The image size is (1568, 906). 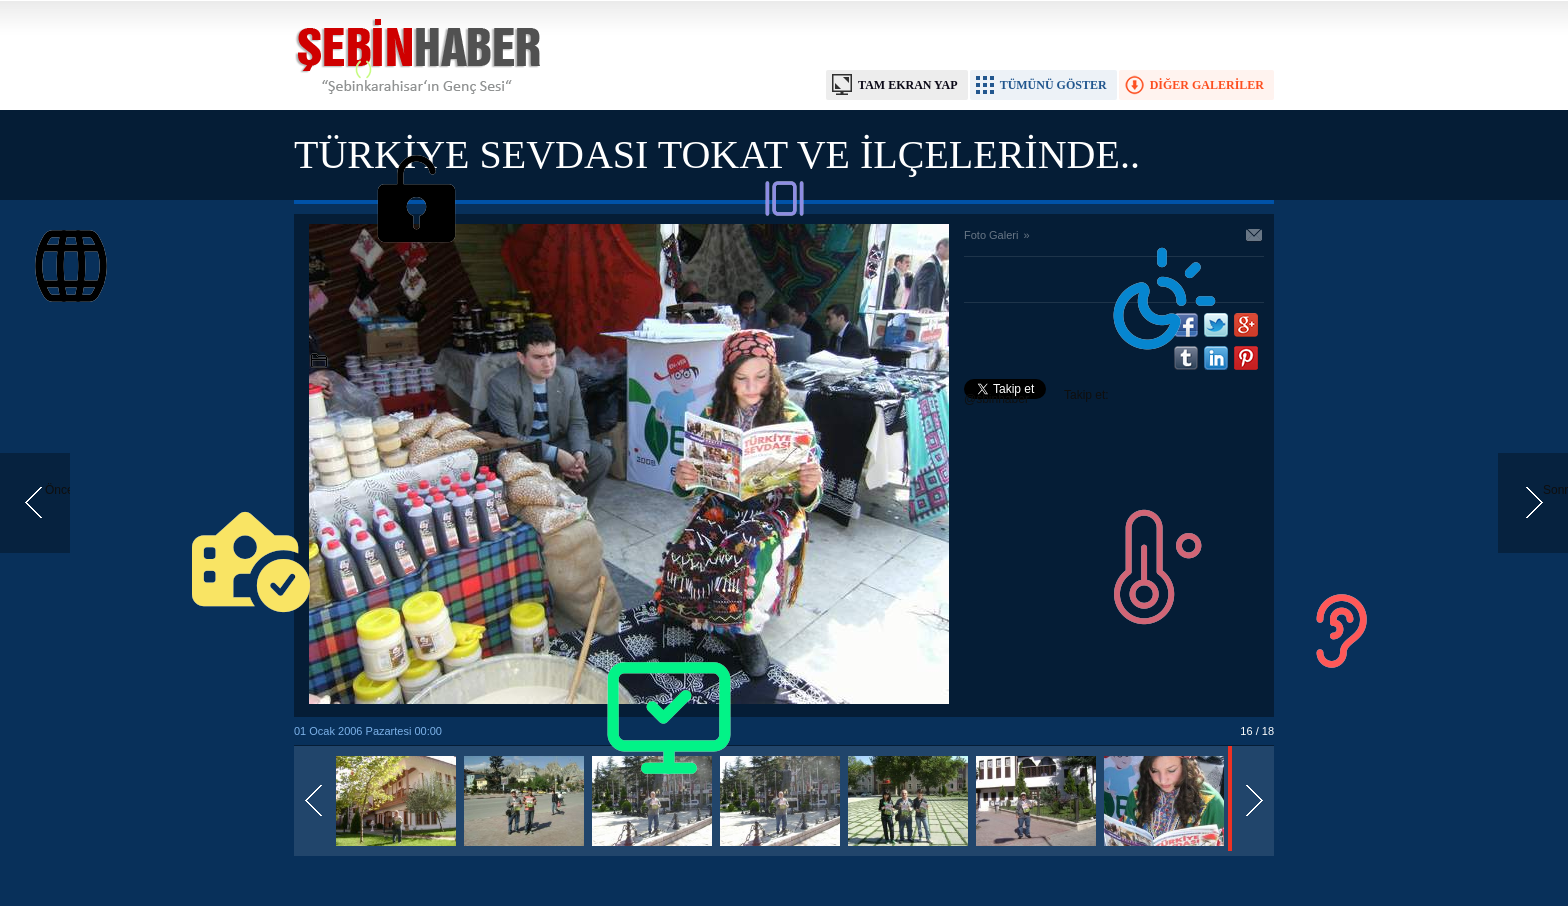 What do you see at coordinates (1340, 631) in the screenshot?
I see `access audio or sound settings` at bounding box center [1340, 631].